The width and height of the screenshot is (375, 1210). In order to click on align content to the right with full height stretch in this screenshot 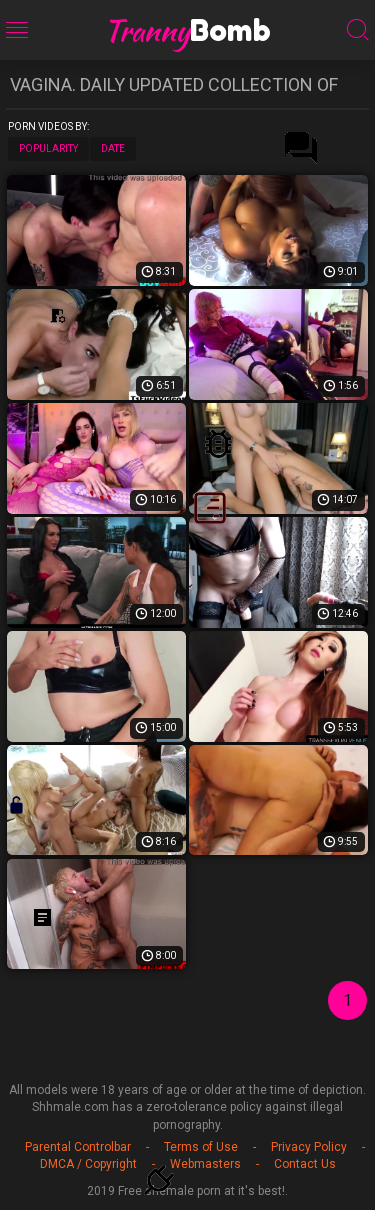, I will do `click(210, 508)`.